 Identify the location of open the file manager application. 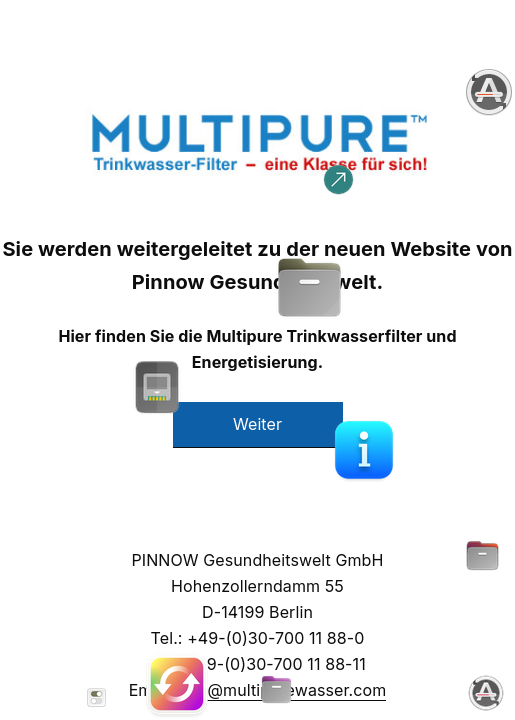
(482, 555).